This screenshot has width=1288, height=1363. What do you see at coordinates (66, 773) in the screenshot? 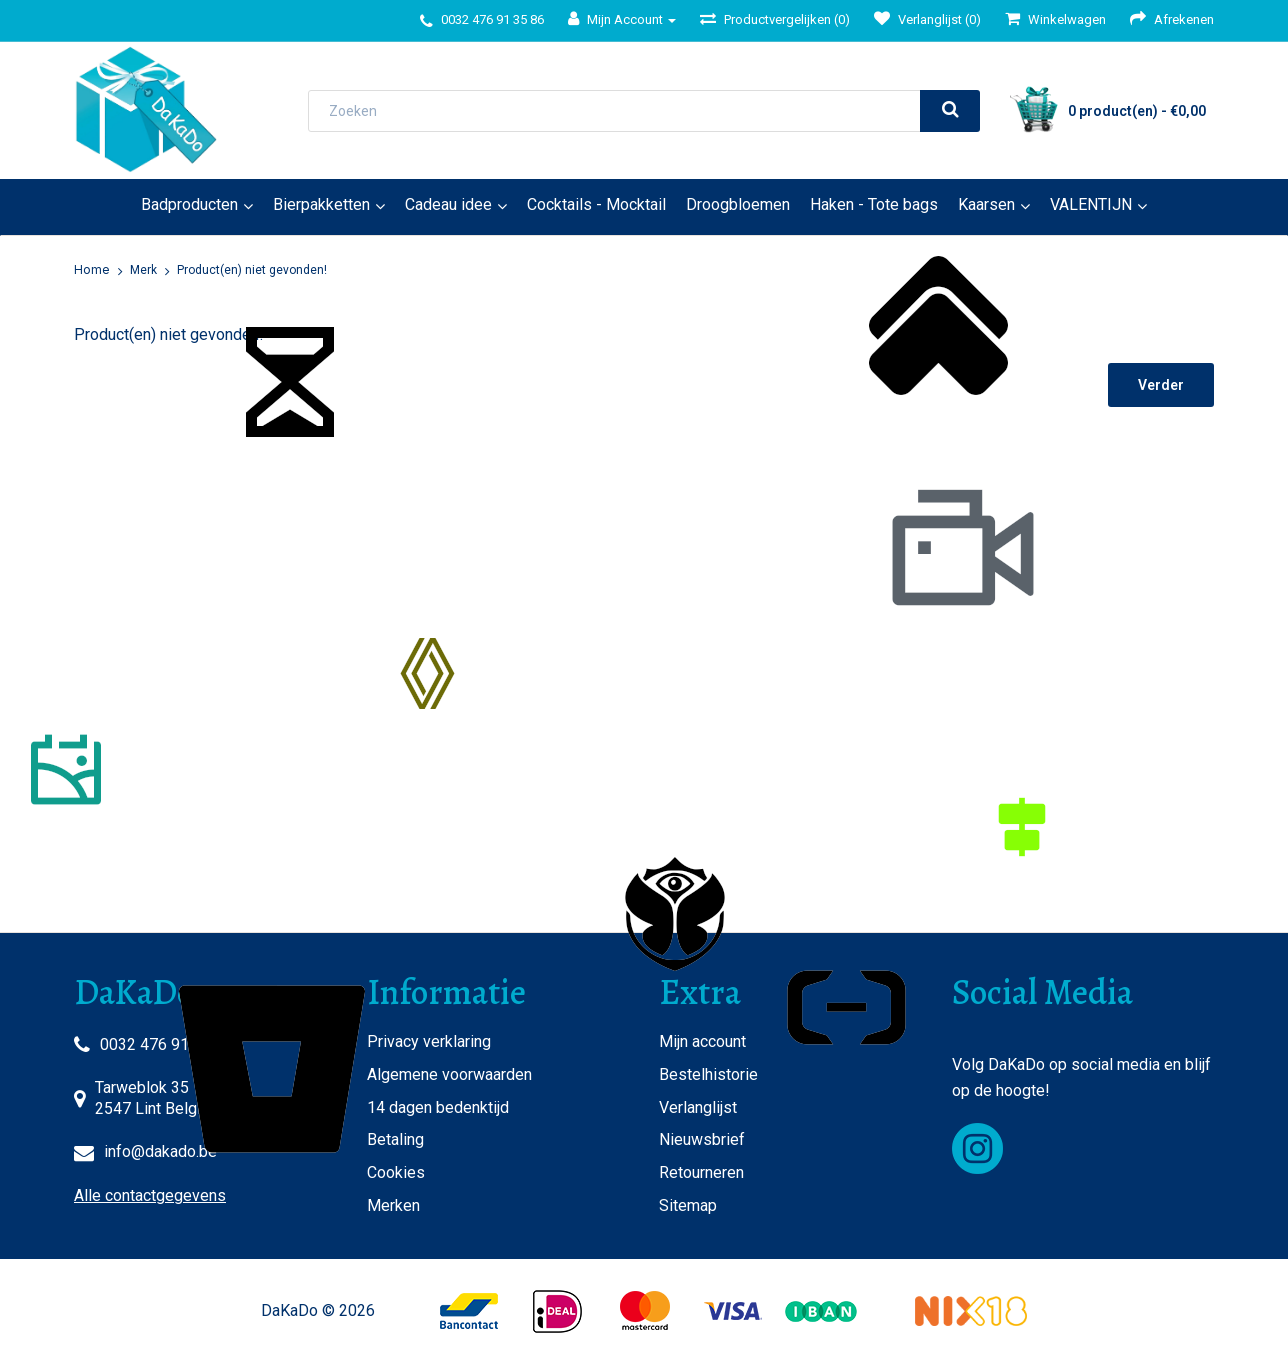
I see `view photo gallery` at bounding box center [66, 773].